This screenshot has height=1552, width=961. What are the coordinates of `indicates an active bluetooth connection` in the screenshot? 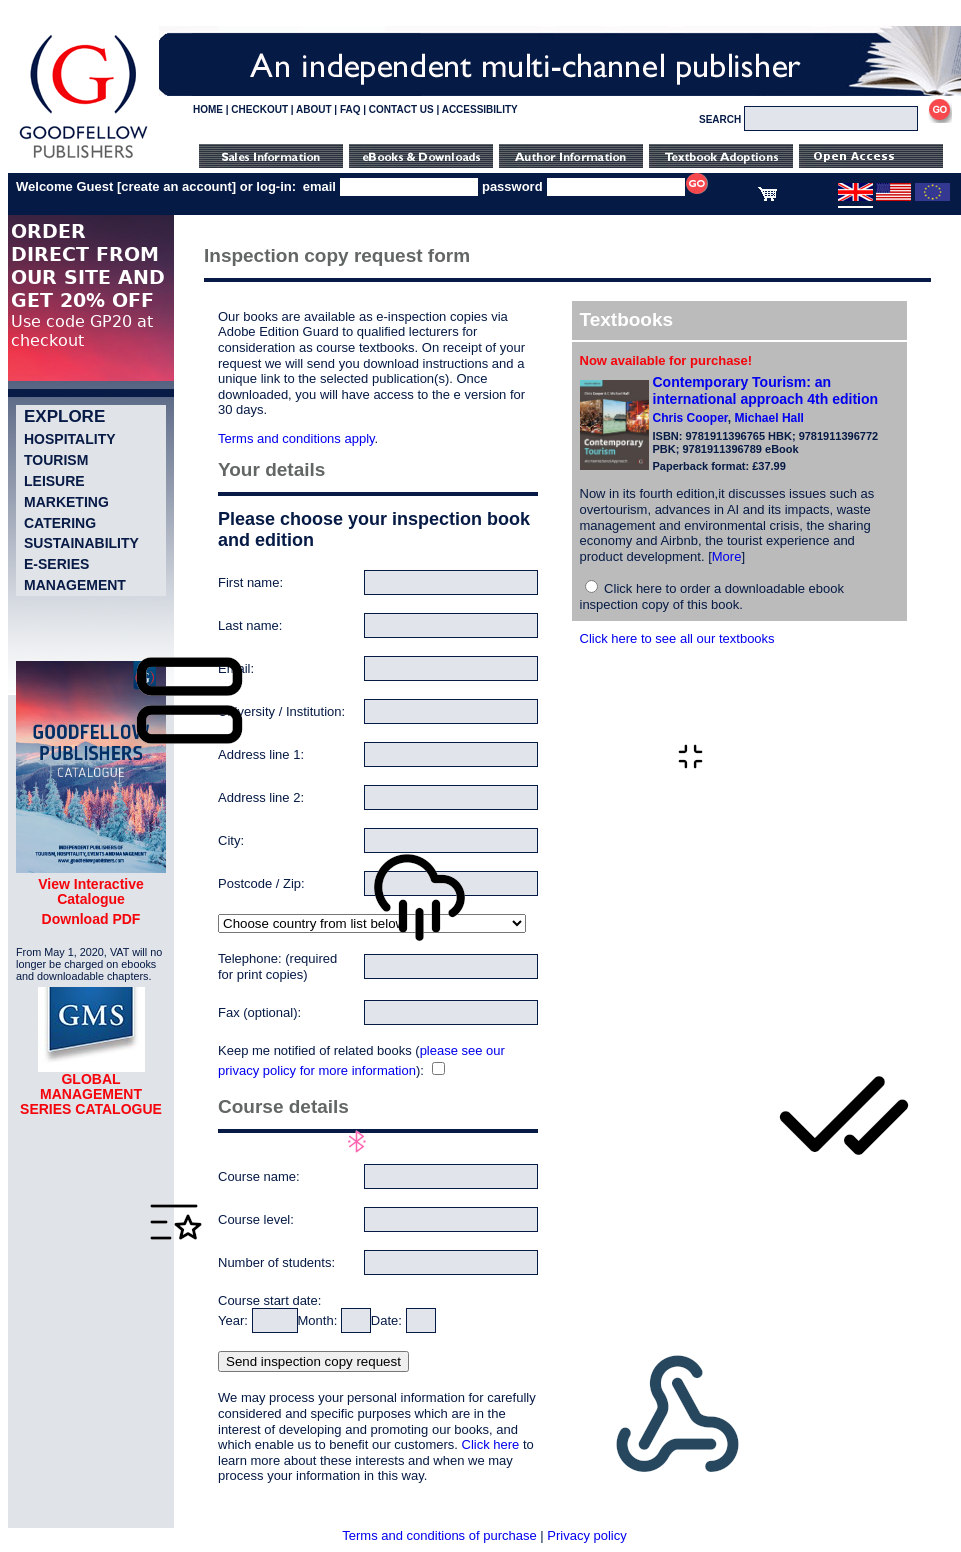 It's located at (356, 1141).